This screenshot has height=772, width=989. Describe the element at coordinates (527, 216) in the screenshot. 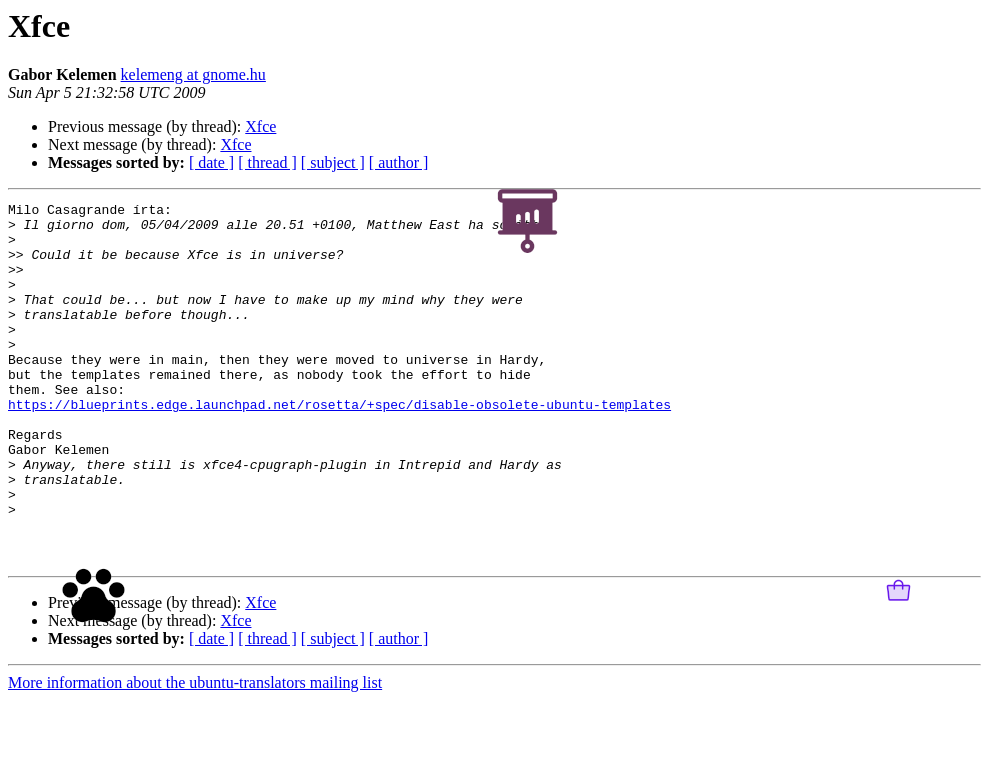

I see `view presentation with charts` at that location.